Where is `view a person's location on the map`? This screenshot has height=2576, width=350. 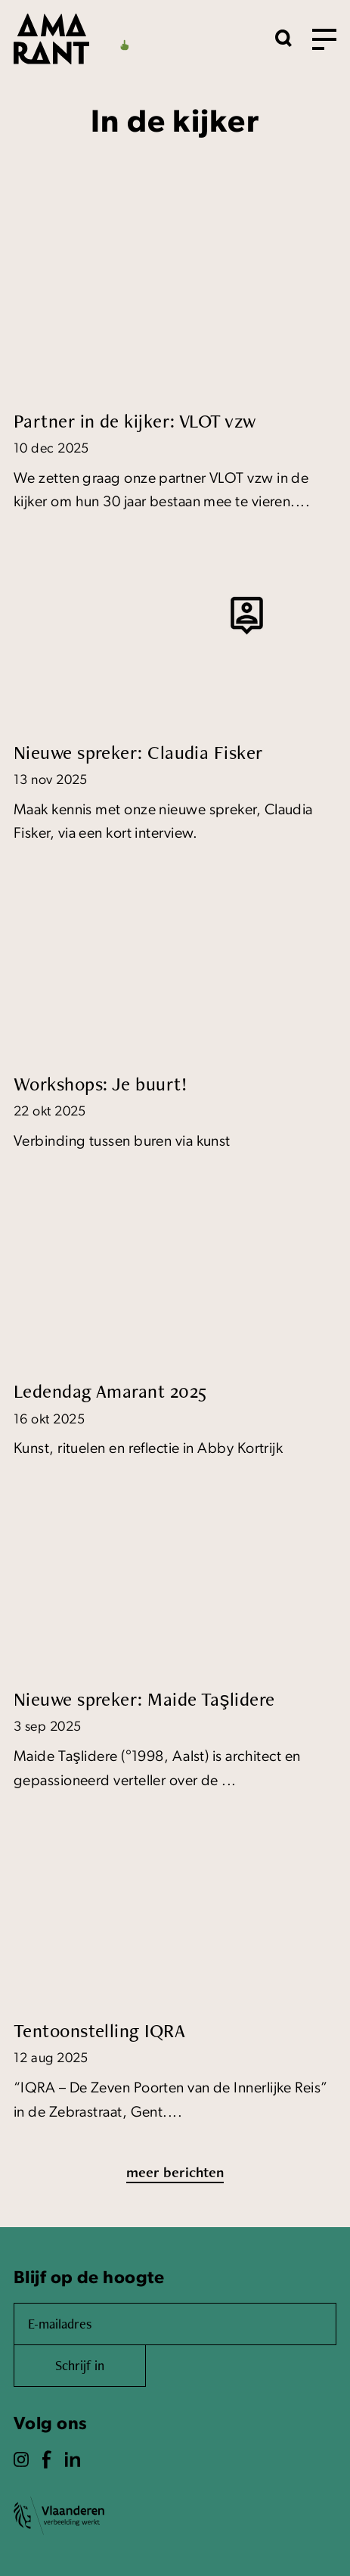
view a person's location on the map is located at coordinates (246, 614).